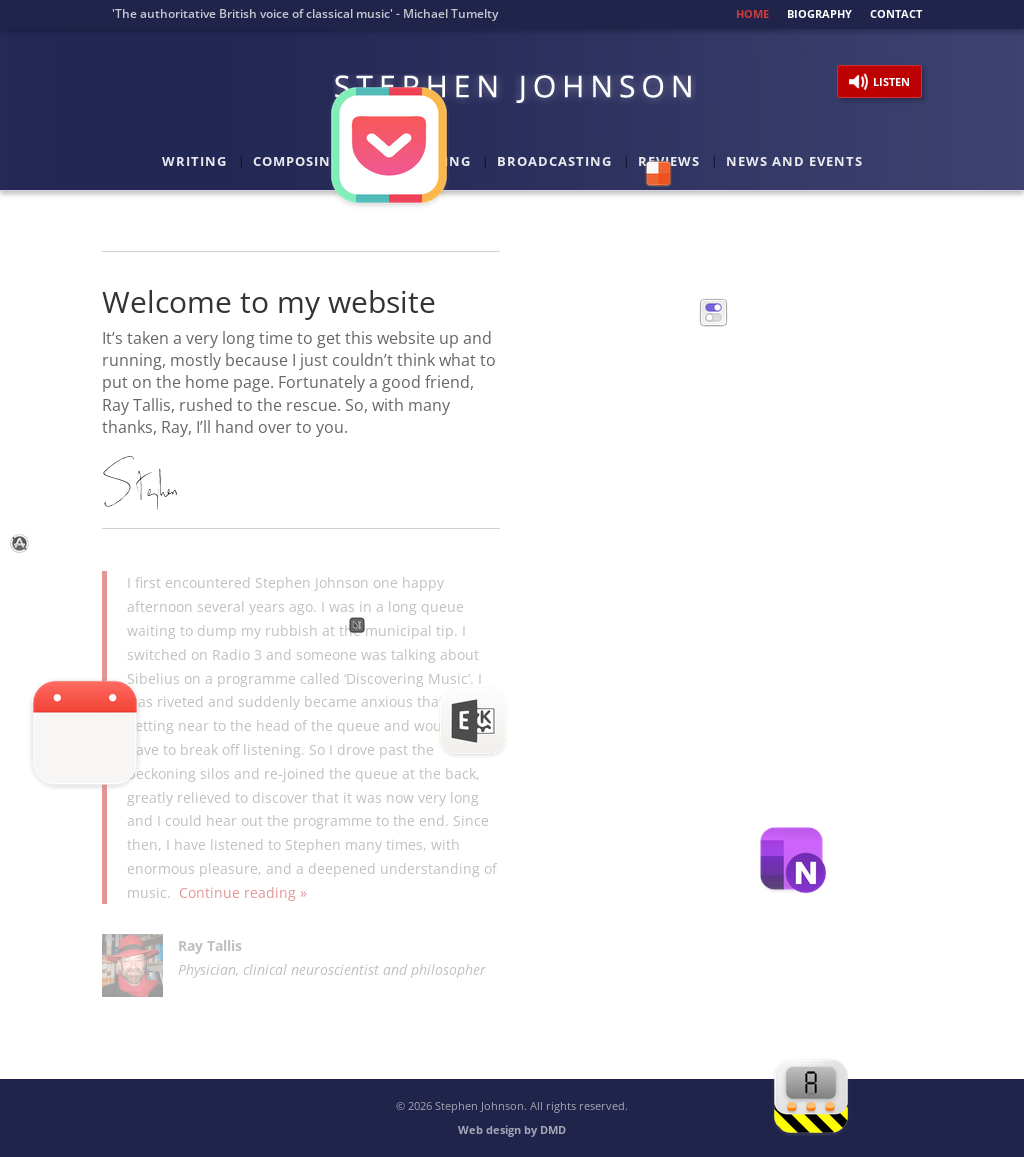 This screenshot has width=1024, height=1157. What do you see at coordinates (791, 858) in the screenshot?
I see `open Microsoft OneNote` at bounding box center [791, 858].